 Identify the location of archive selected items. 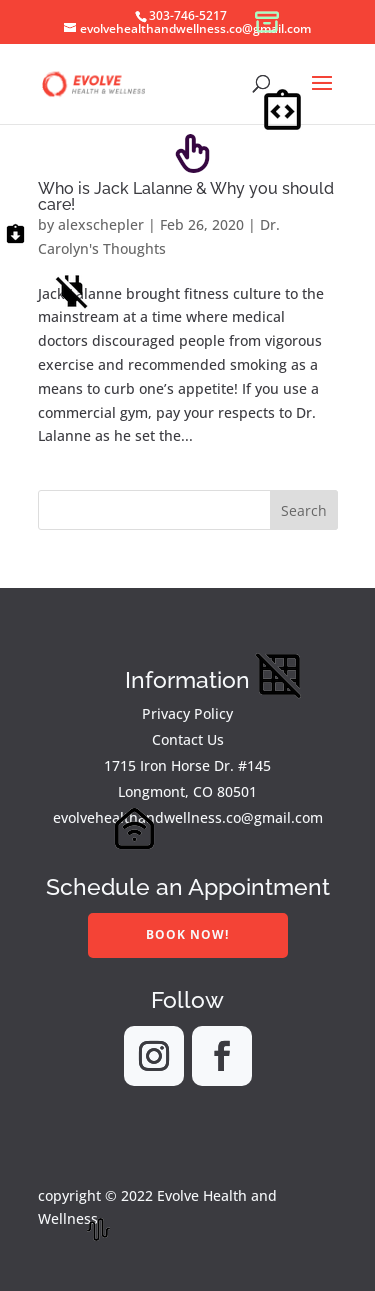
(267, 22).